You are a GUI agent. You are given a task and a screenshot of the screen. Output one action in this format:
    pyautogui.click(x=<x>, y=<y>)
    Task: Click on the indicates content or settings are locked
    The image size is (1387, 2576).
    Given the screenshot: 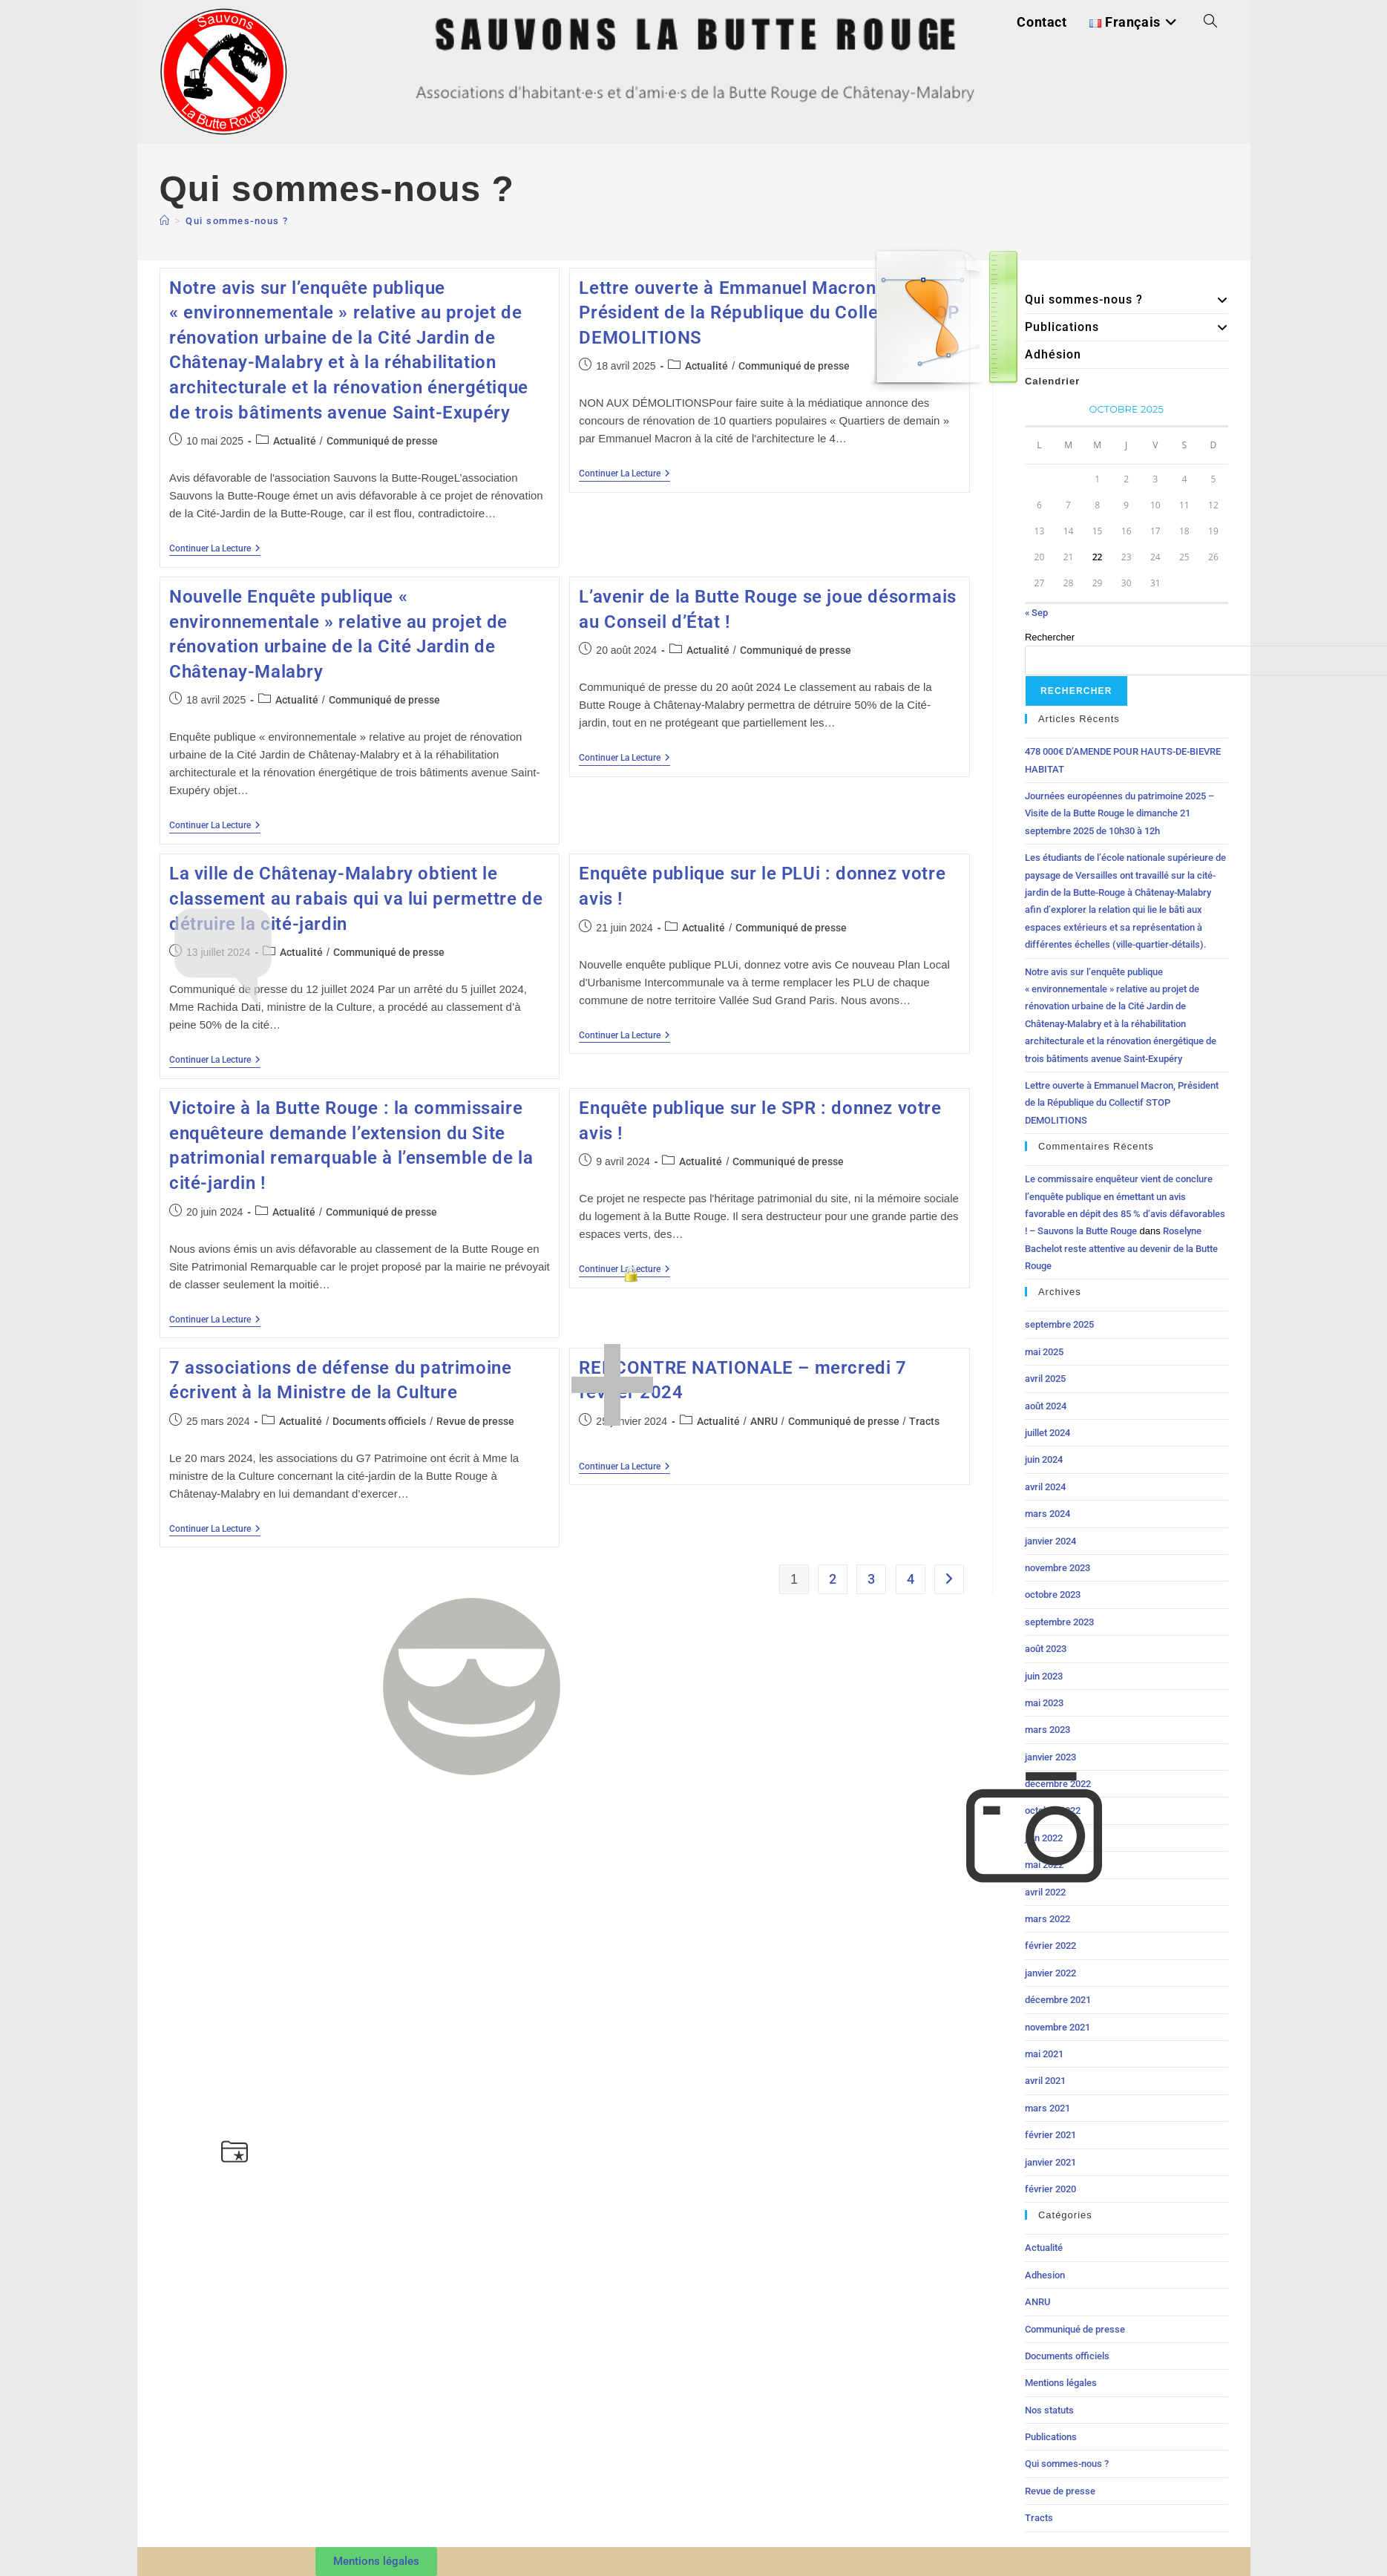 What is the action you would take?
    pyautogui.click(x=632, y=1274)
    